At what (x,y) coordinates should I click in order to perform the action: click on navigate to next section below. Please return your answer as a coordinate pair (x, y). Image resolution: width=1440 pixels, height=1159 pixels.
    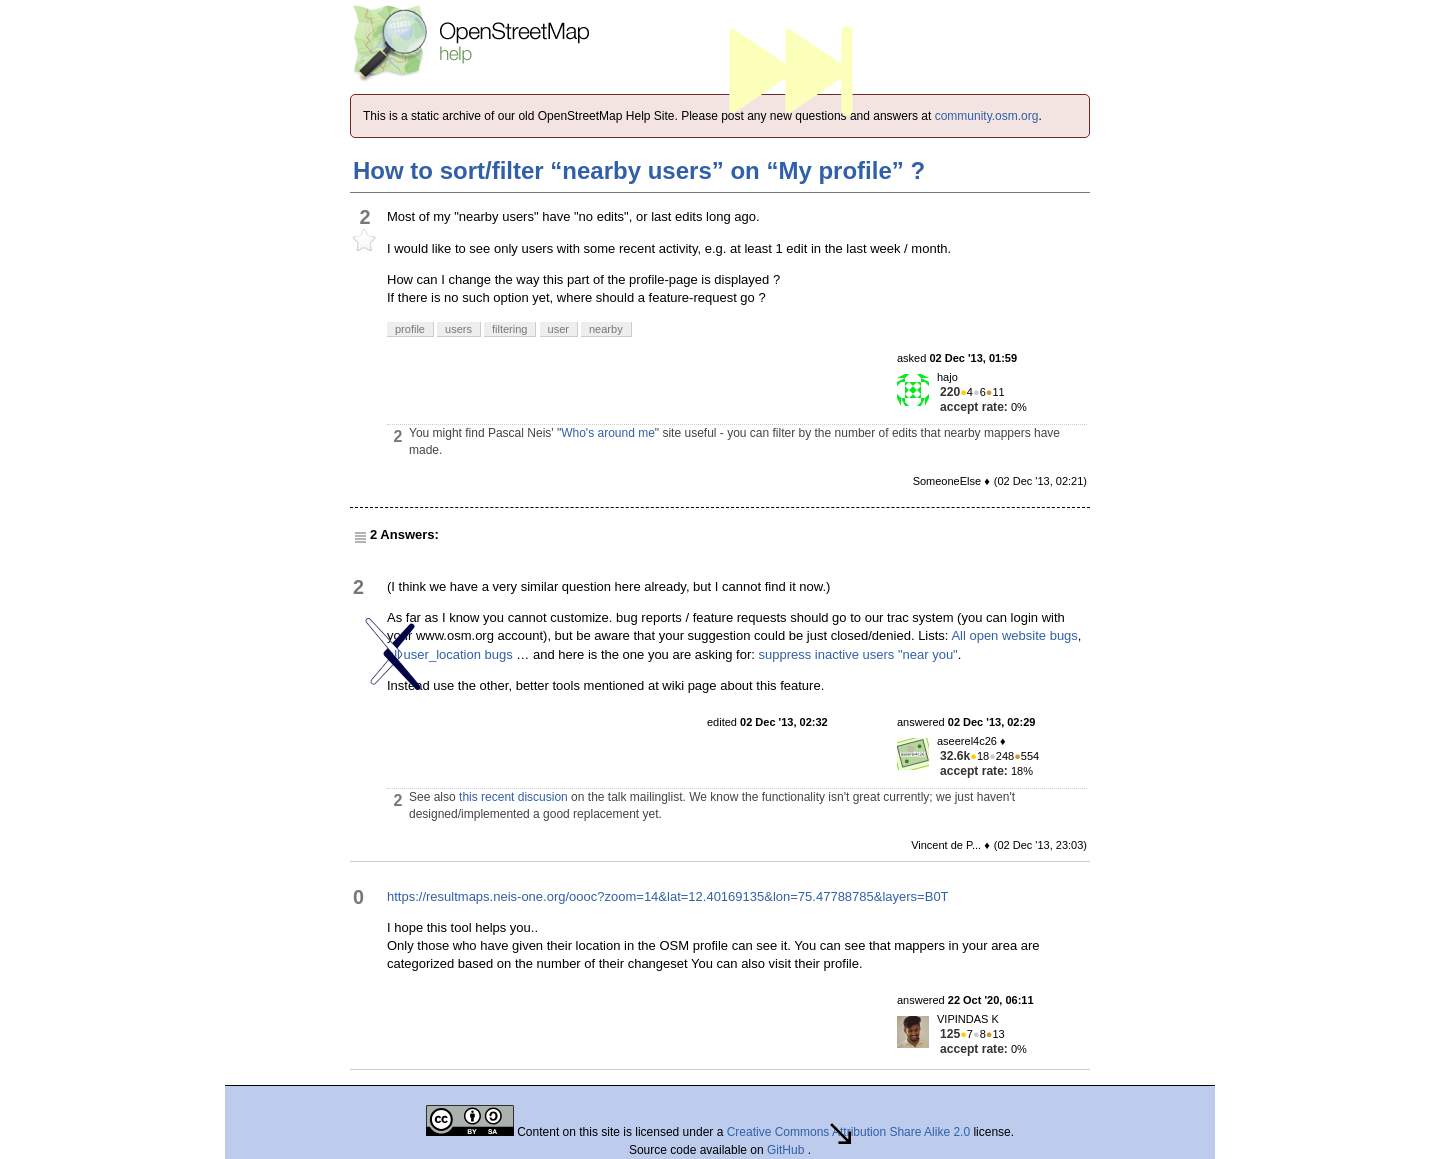
    Looking at the image, I should click on (841, 1134).